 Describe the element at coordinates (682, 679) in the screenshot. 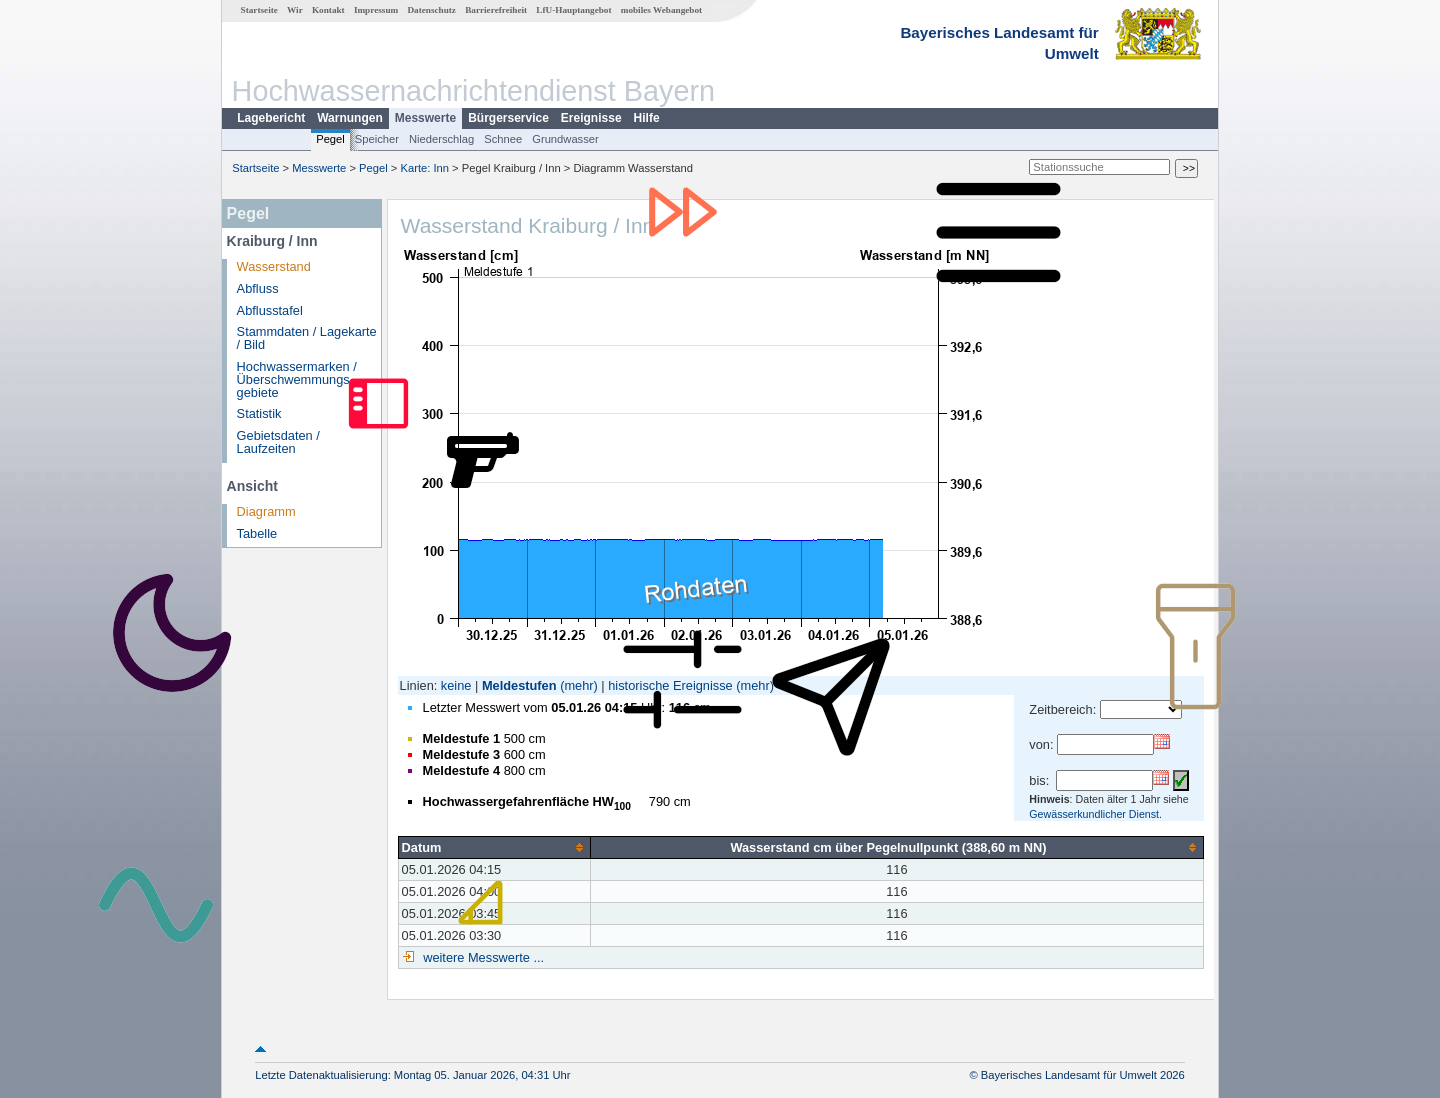

I see `adjust settings or preferences` at that location.